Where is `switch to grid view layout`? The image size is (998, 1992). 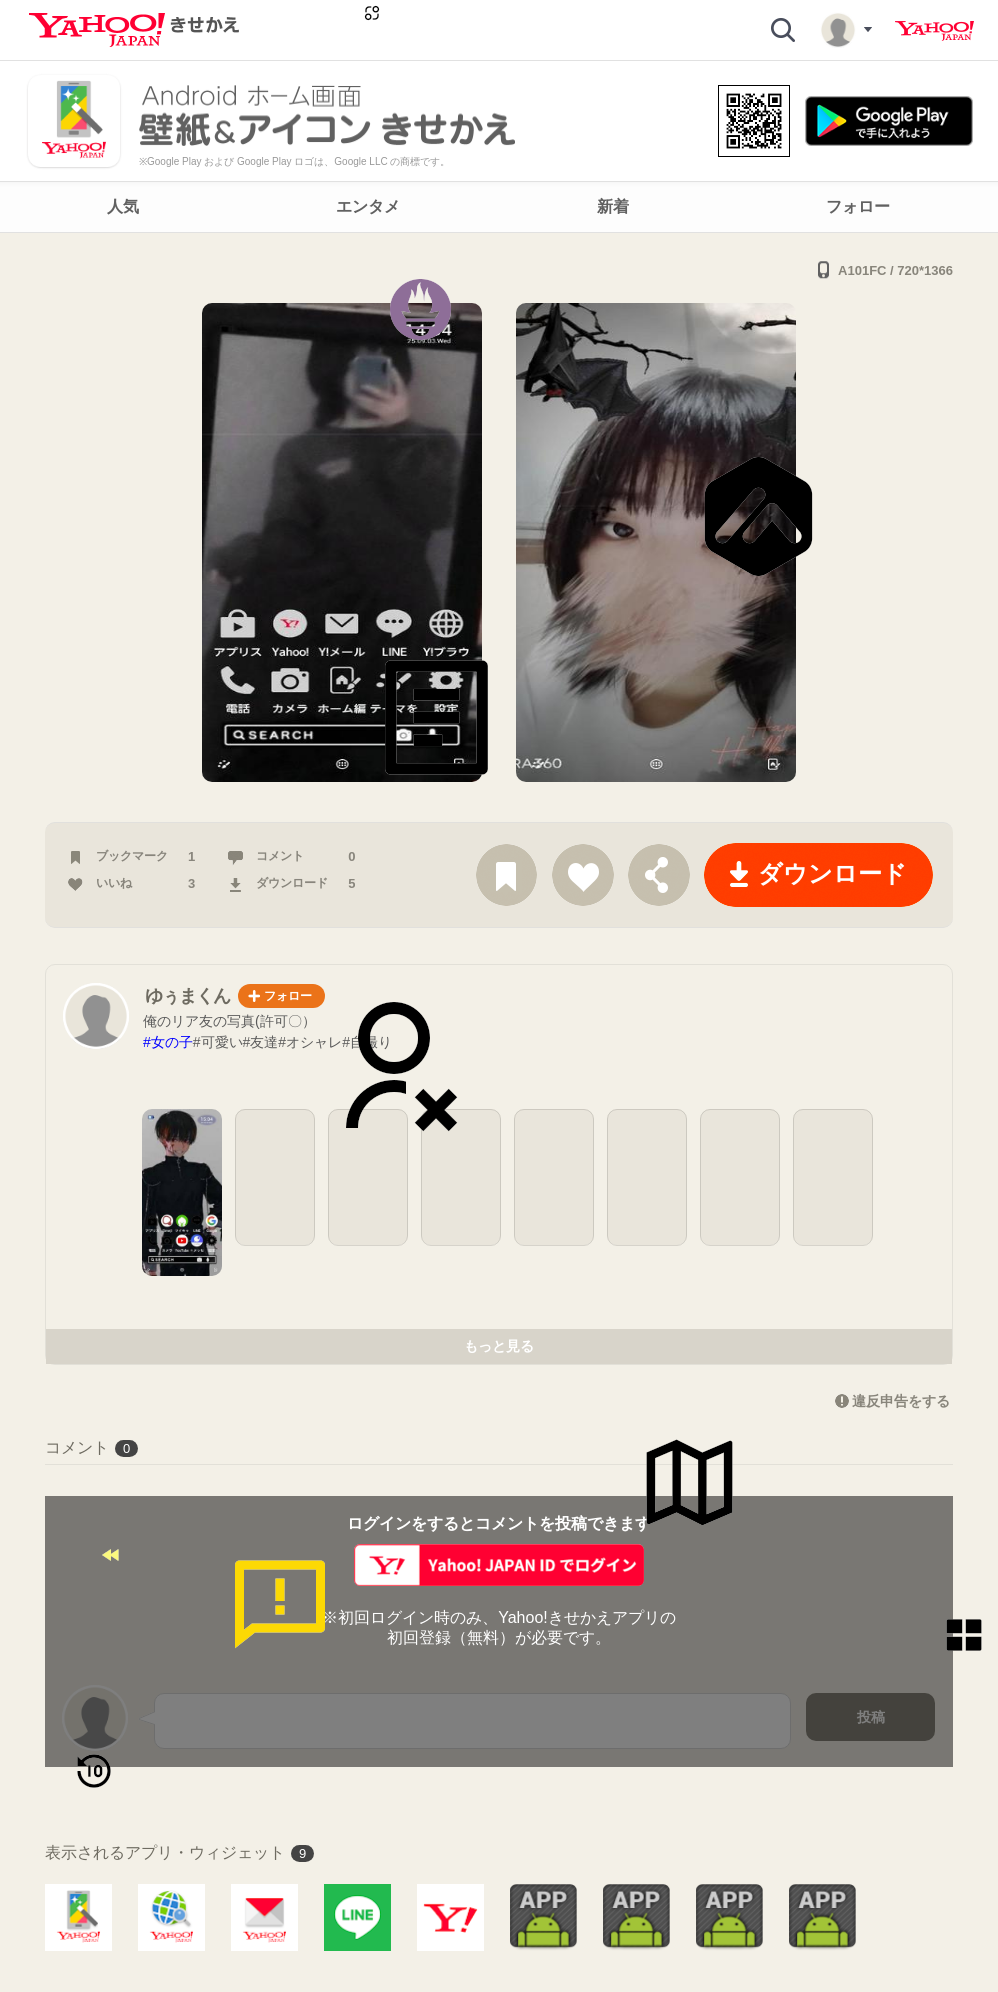
switch to grid view layout is located at coordinates (964, 1635).